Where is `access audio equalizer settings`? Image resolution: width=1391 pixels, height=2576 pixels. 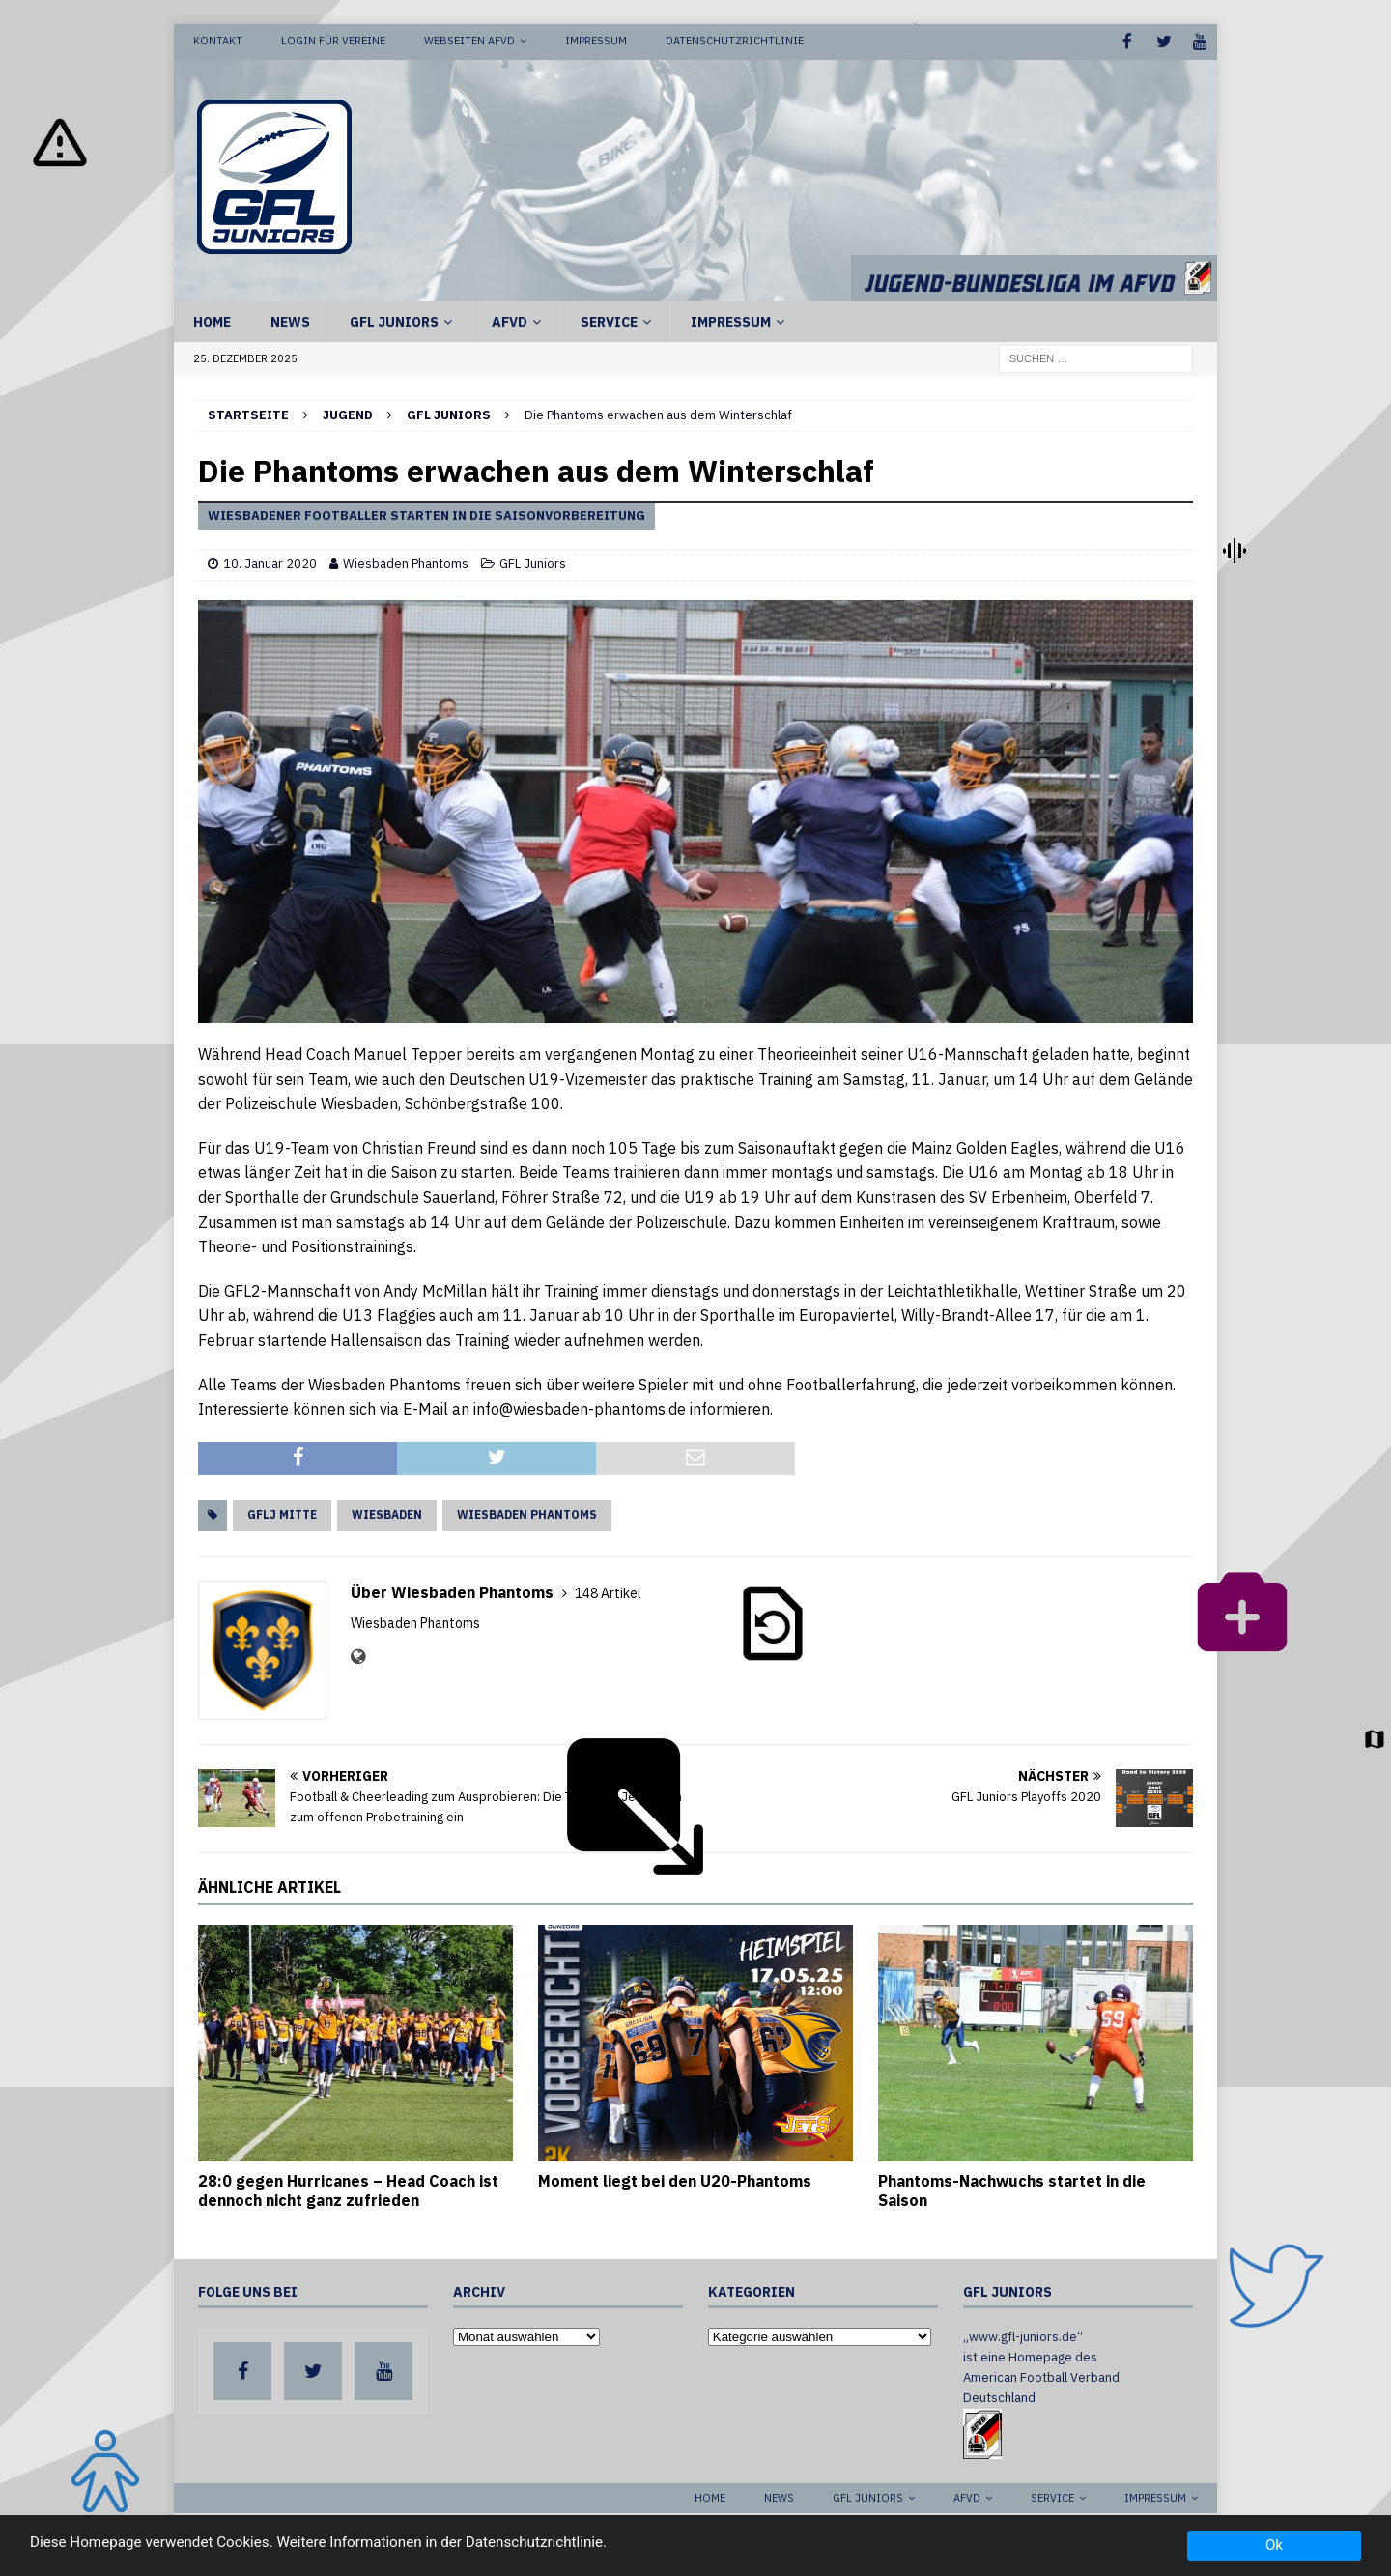 access audio equalizer settings is located at coordinates (1235, 551).